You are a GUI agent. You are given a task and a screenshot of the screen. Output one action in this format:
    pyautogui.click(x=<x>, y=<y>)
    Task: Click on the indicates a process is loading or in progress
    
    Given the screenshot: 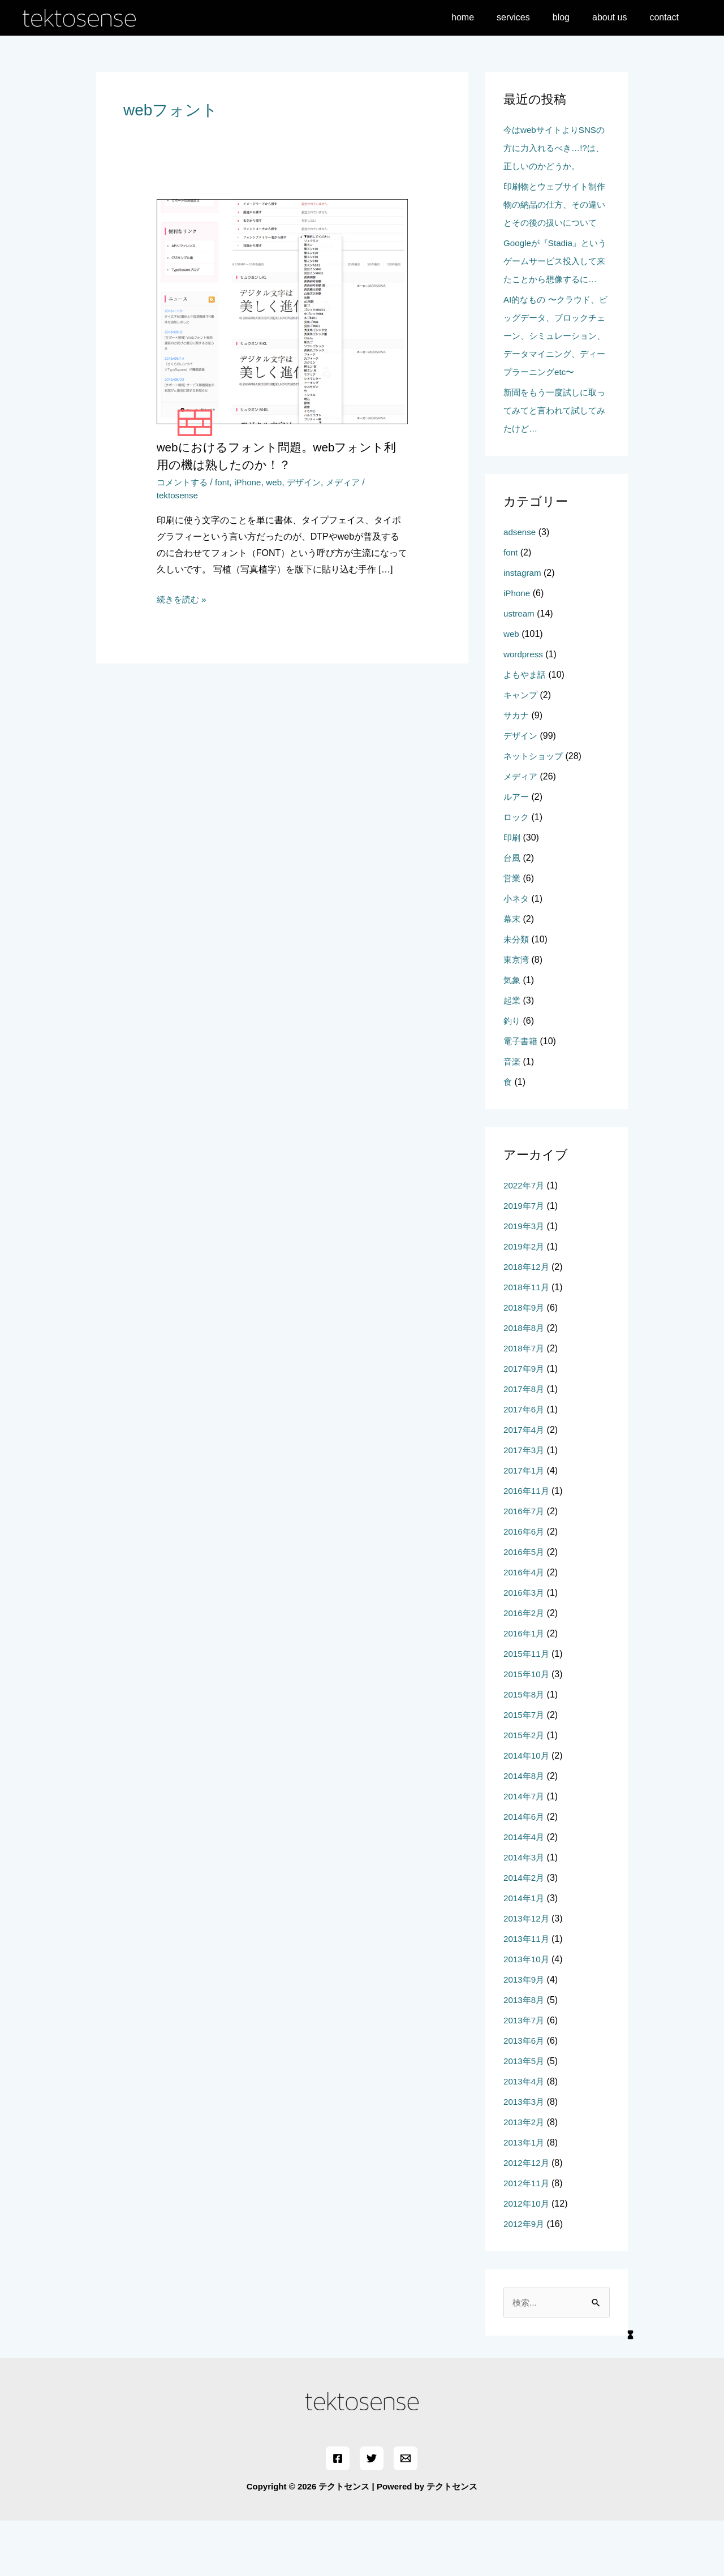 What is the action you would take?
    pyautogui.click(x=630, y=2334)
    